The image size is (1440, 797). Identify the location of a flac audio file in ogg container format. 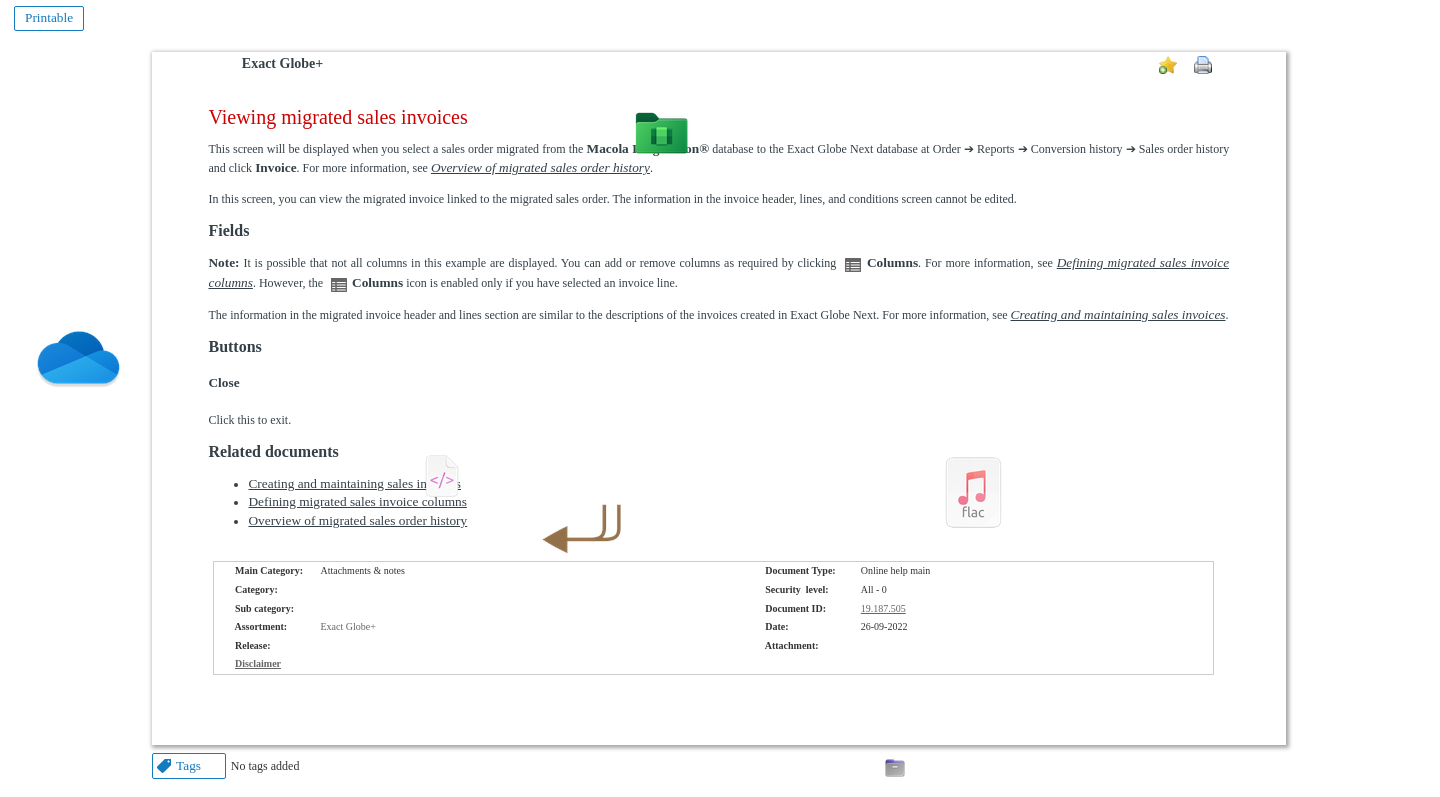
(973, 492).